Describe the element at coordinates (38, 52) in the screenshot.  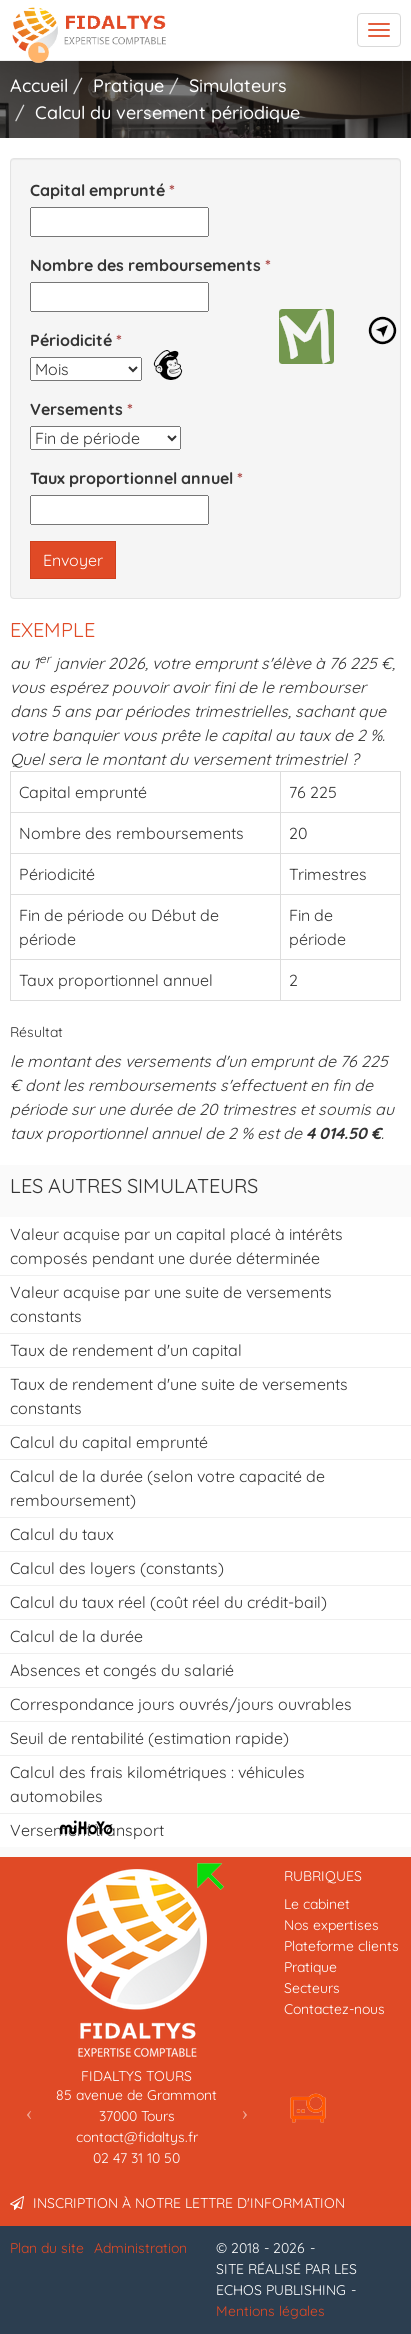
I see `indicates 25% progress or completion status` at that location.